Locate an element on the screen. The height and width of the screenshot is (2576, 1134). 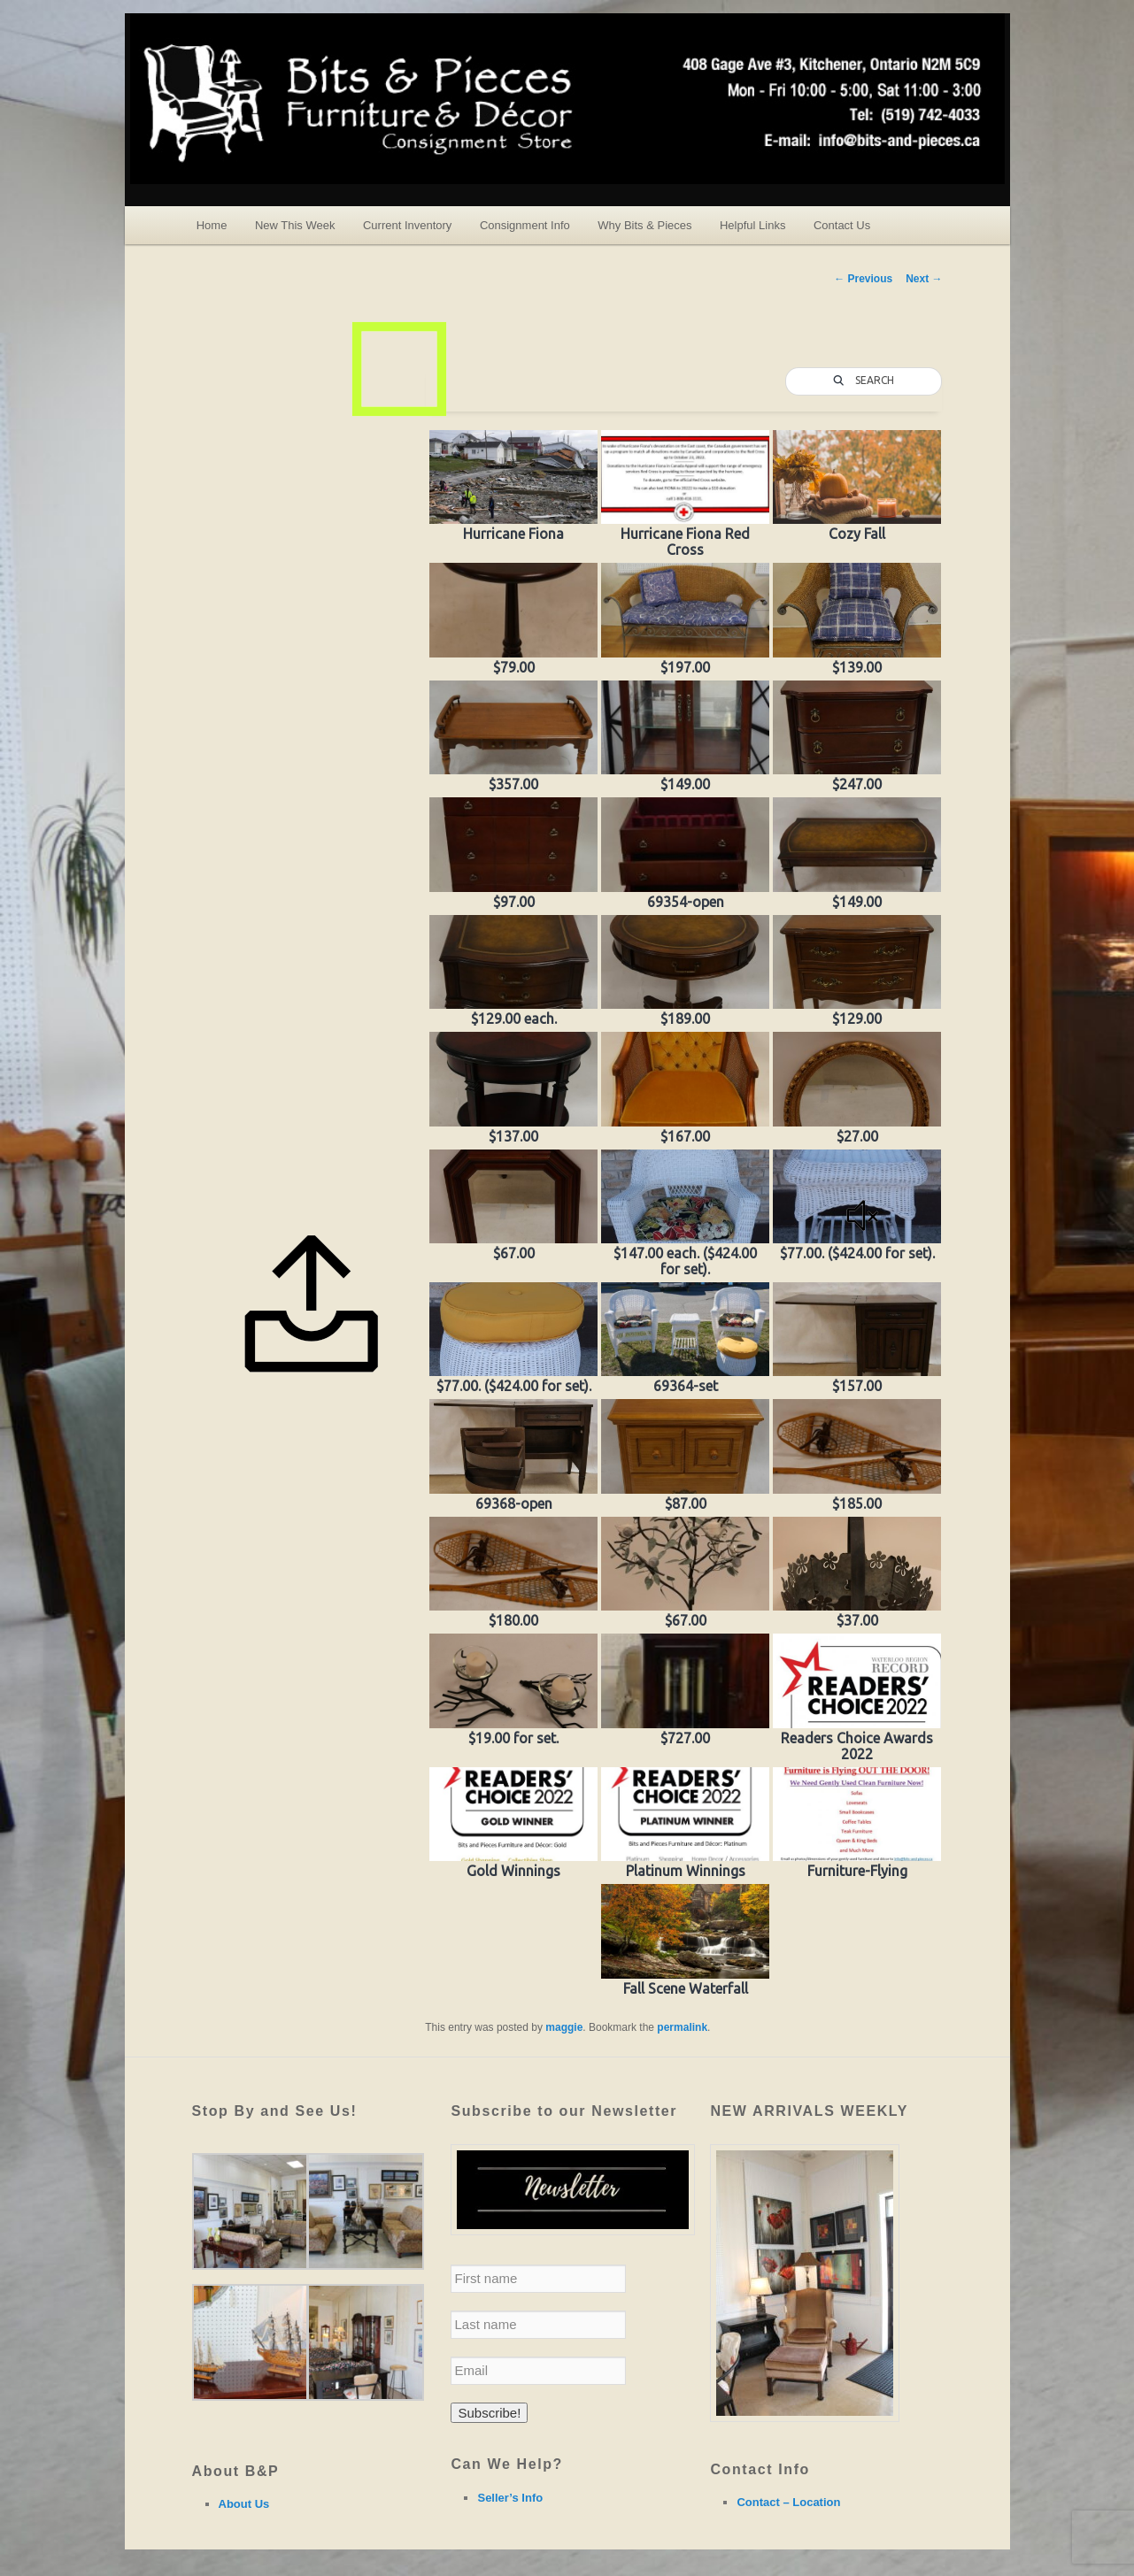
pop changes from git stash is located at coordinates (316, 1300).